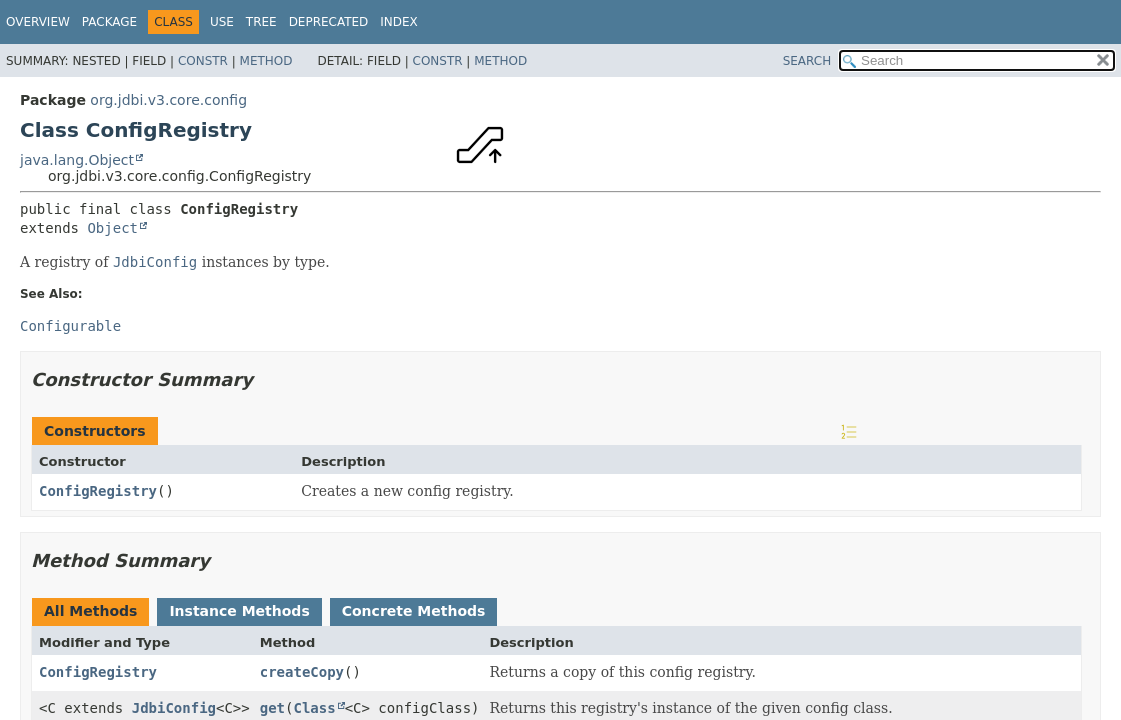 The width and height of the screenshot is (1121, 720). Describe the element at coordinates (480, 145) in the screenshot. I see `indicates escalator going up` at that location.